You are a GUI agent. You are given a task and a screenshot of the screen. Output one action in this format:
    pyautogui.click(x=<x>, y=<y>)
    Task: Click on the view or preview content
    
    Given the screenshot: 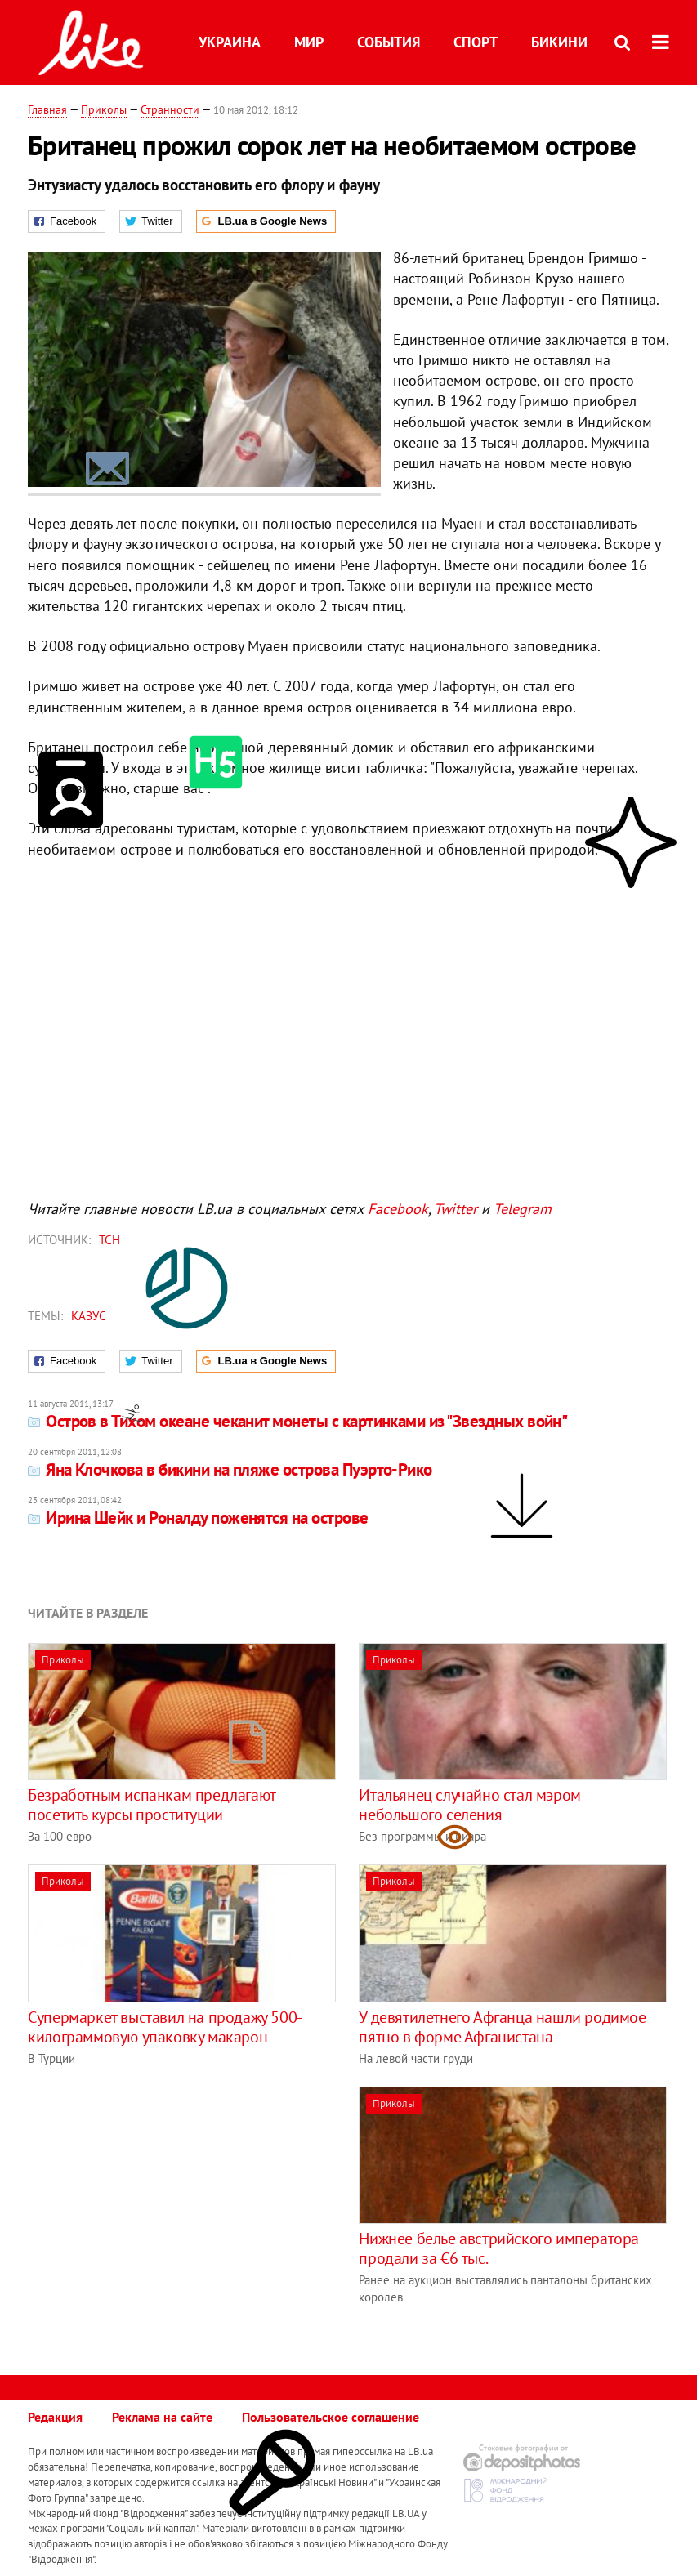 What is the action you would take?
    pyautogui.click(x=454, y=1837)
    